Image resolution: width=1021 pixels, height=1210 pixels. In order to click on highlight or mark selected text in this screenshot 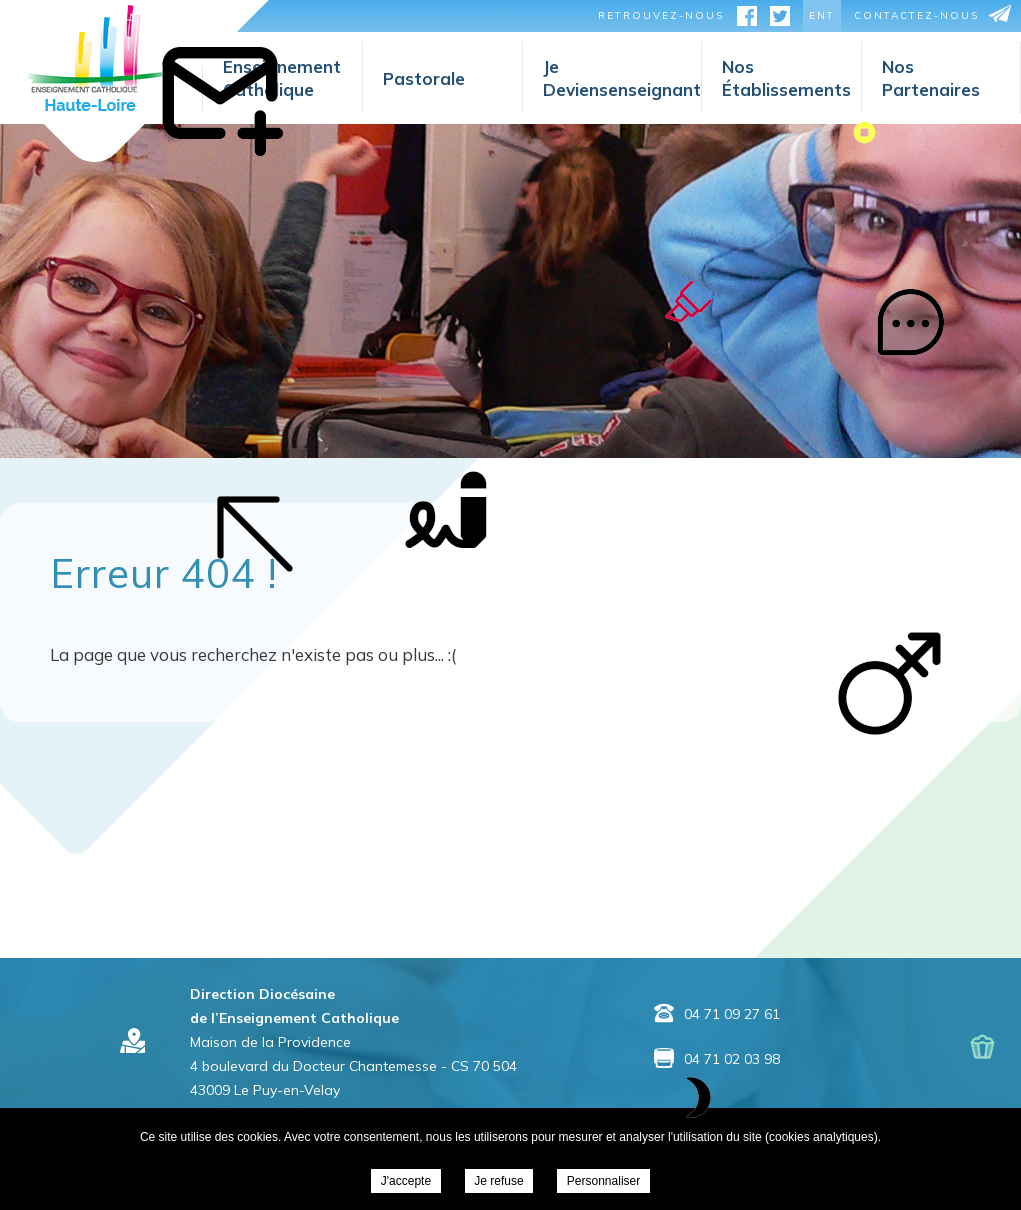, I will do `click(687, 304)`.